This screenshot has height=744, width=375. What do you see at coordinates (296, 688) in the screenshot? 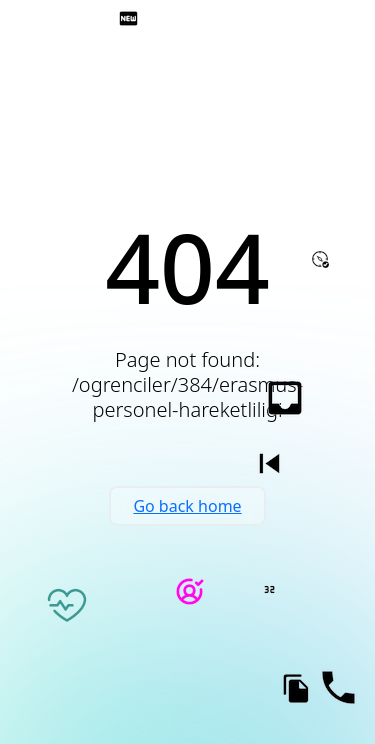
I see `copy file to clipboard` at bounding box center [296, 688].